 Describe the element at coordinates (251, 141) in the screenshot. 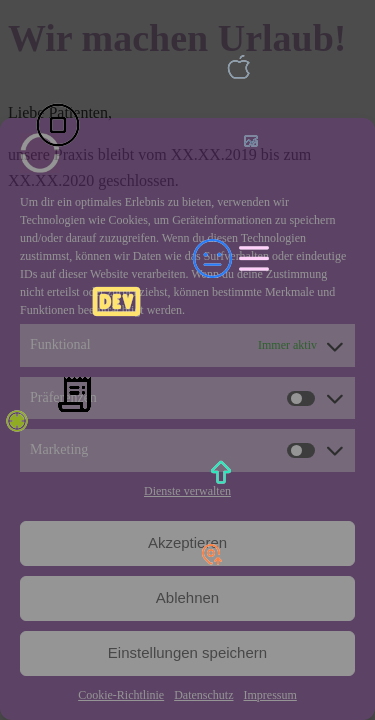

I see `indicates a broken or corrupted image file` at that location.